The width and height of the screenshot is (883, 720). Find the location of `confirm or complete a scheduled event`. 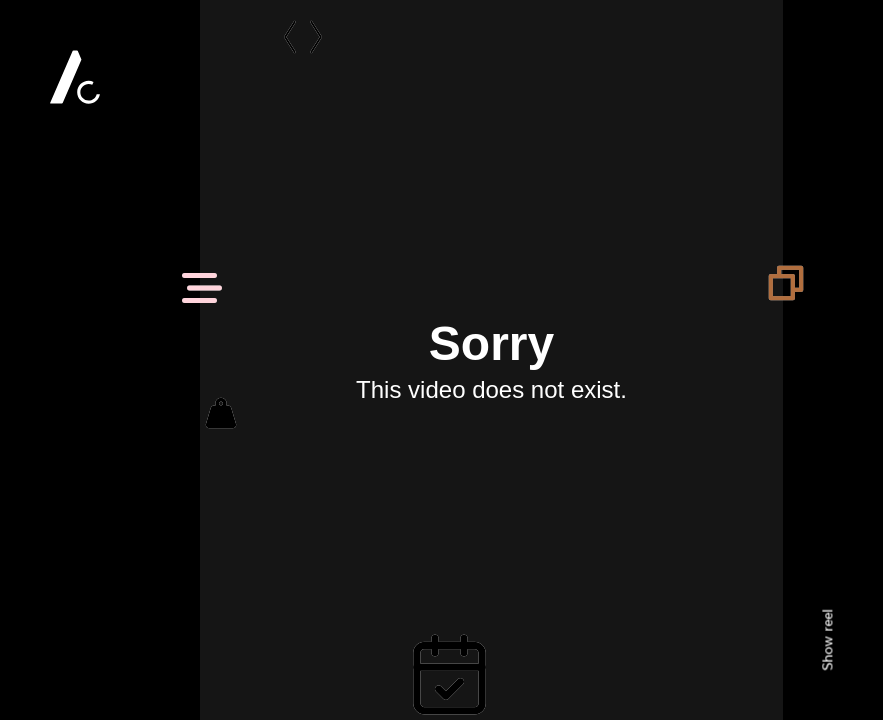

confirm or complete a scheduled event is located at coordinates (449, 674).